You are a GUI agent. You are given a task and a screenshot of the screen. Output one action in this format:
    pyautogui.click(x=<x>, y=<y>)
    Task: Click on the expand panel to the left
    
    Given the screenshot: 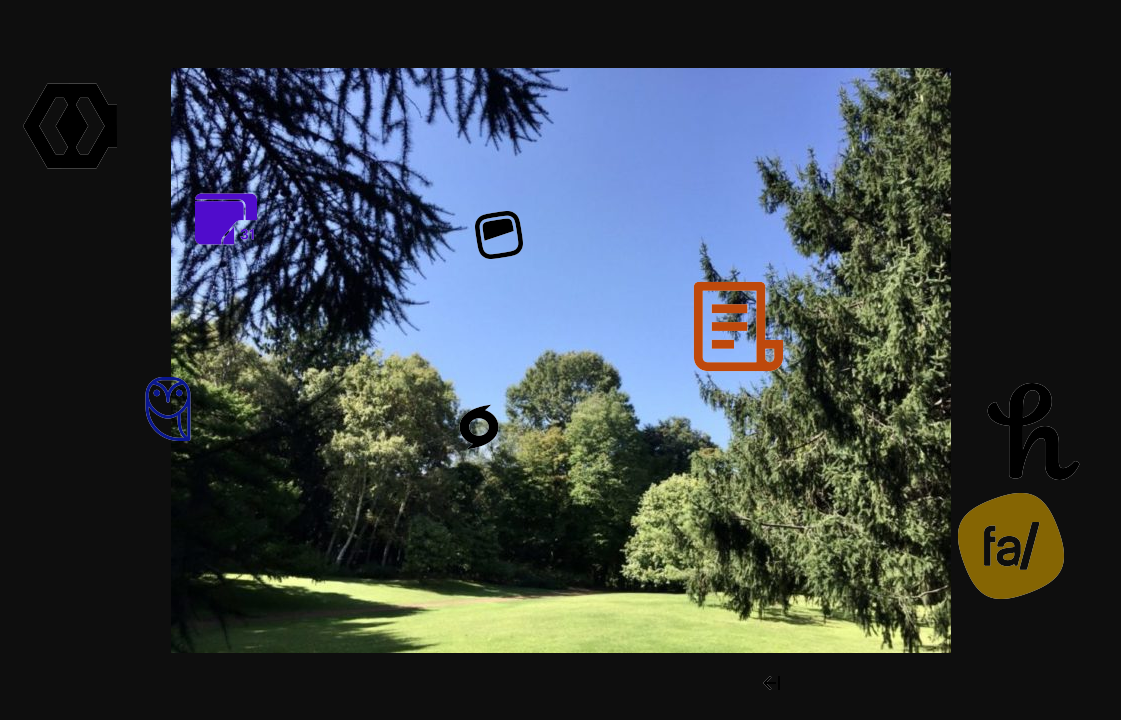 What is the action you would take?
    pyautogui.click(x=772, y=683)
    